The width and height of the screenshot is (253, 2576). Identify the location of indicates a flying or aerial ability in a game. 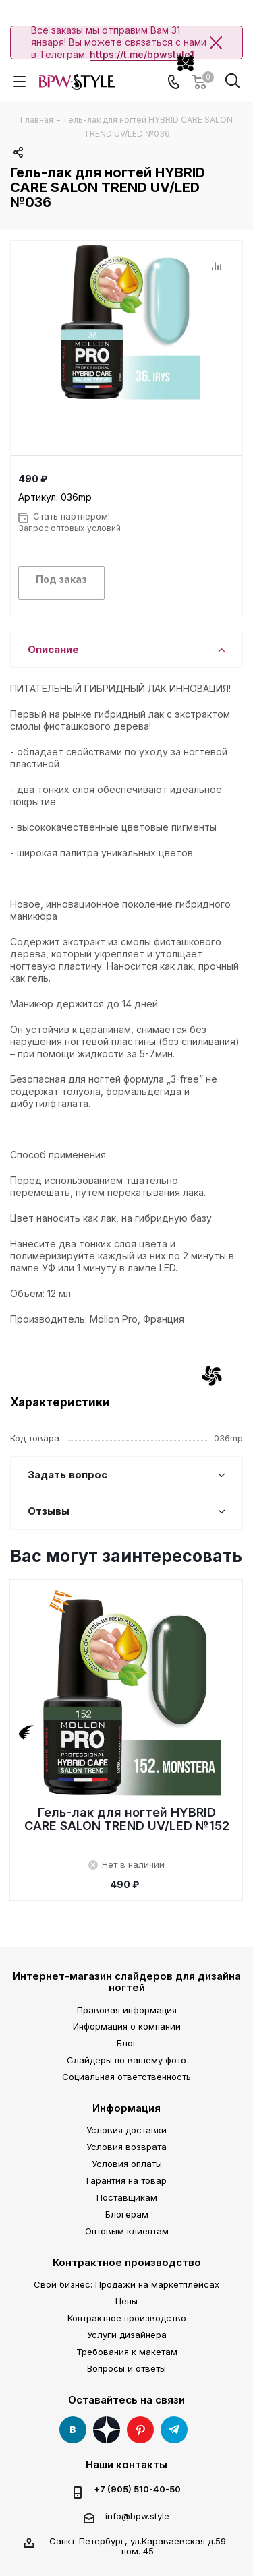
(26, 1732).